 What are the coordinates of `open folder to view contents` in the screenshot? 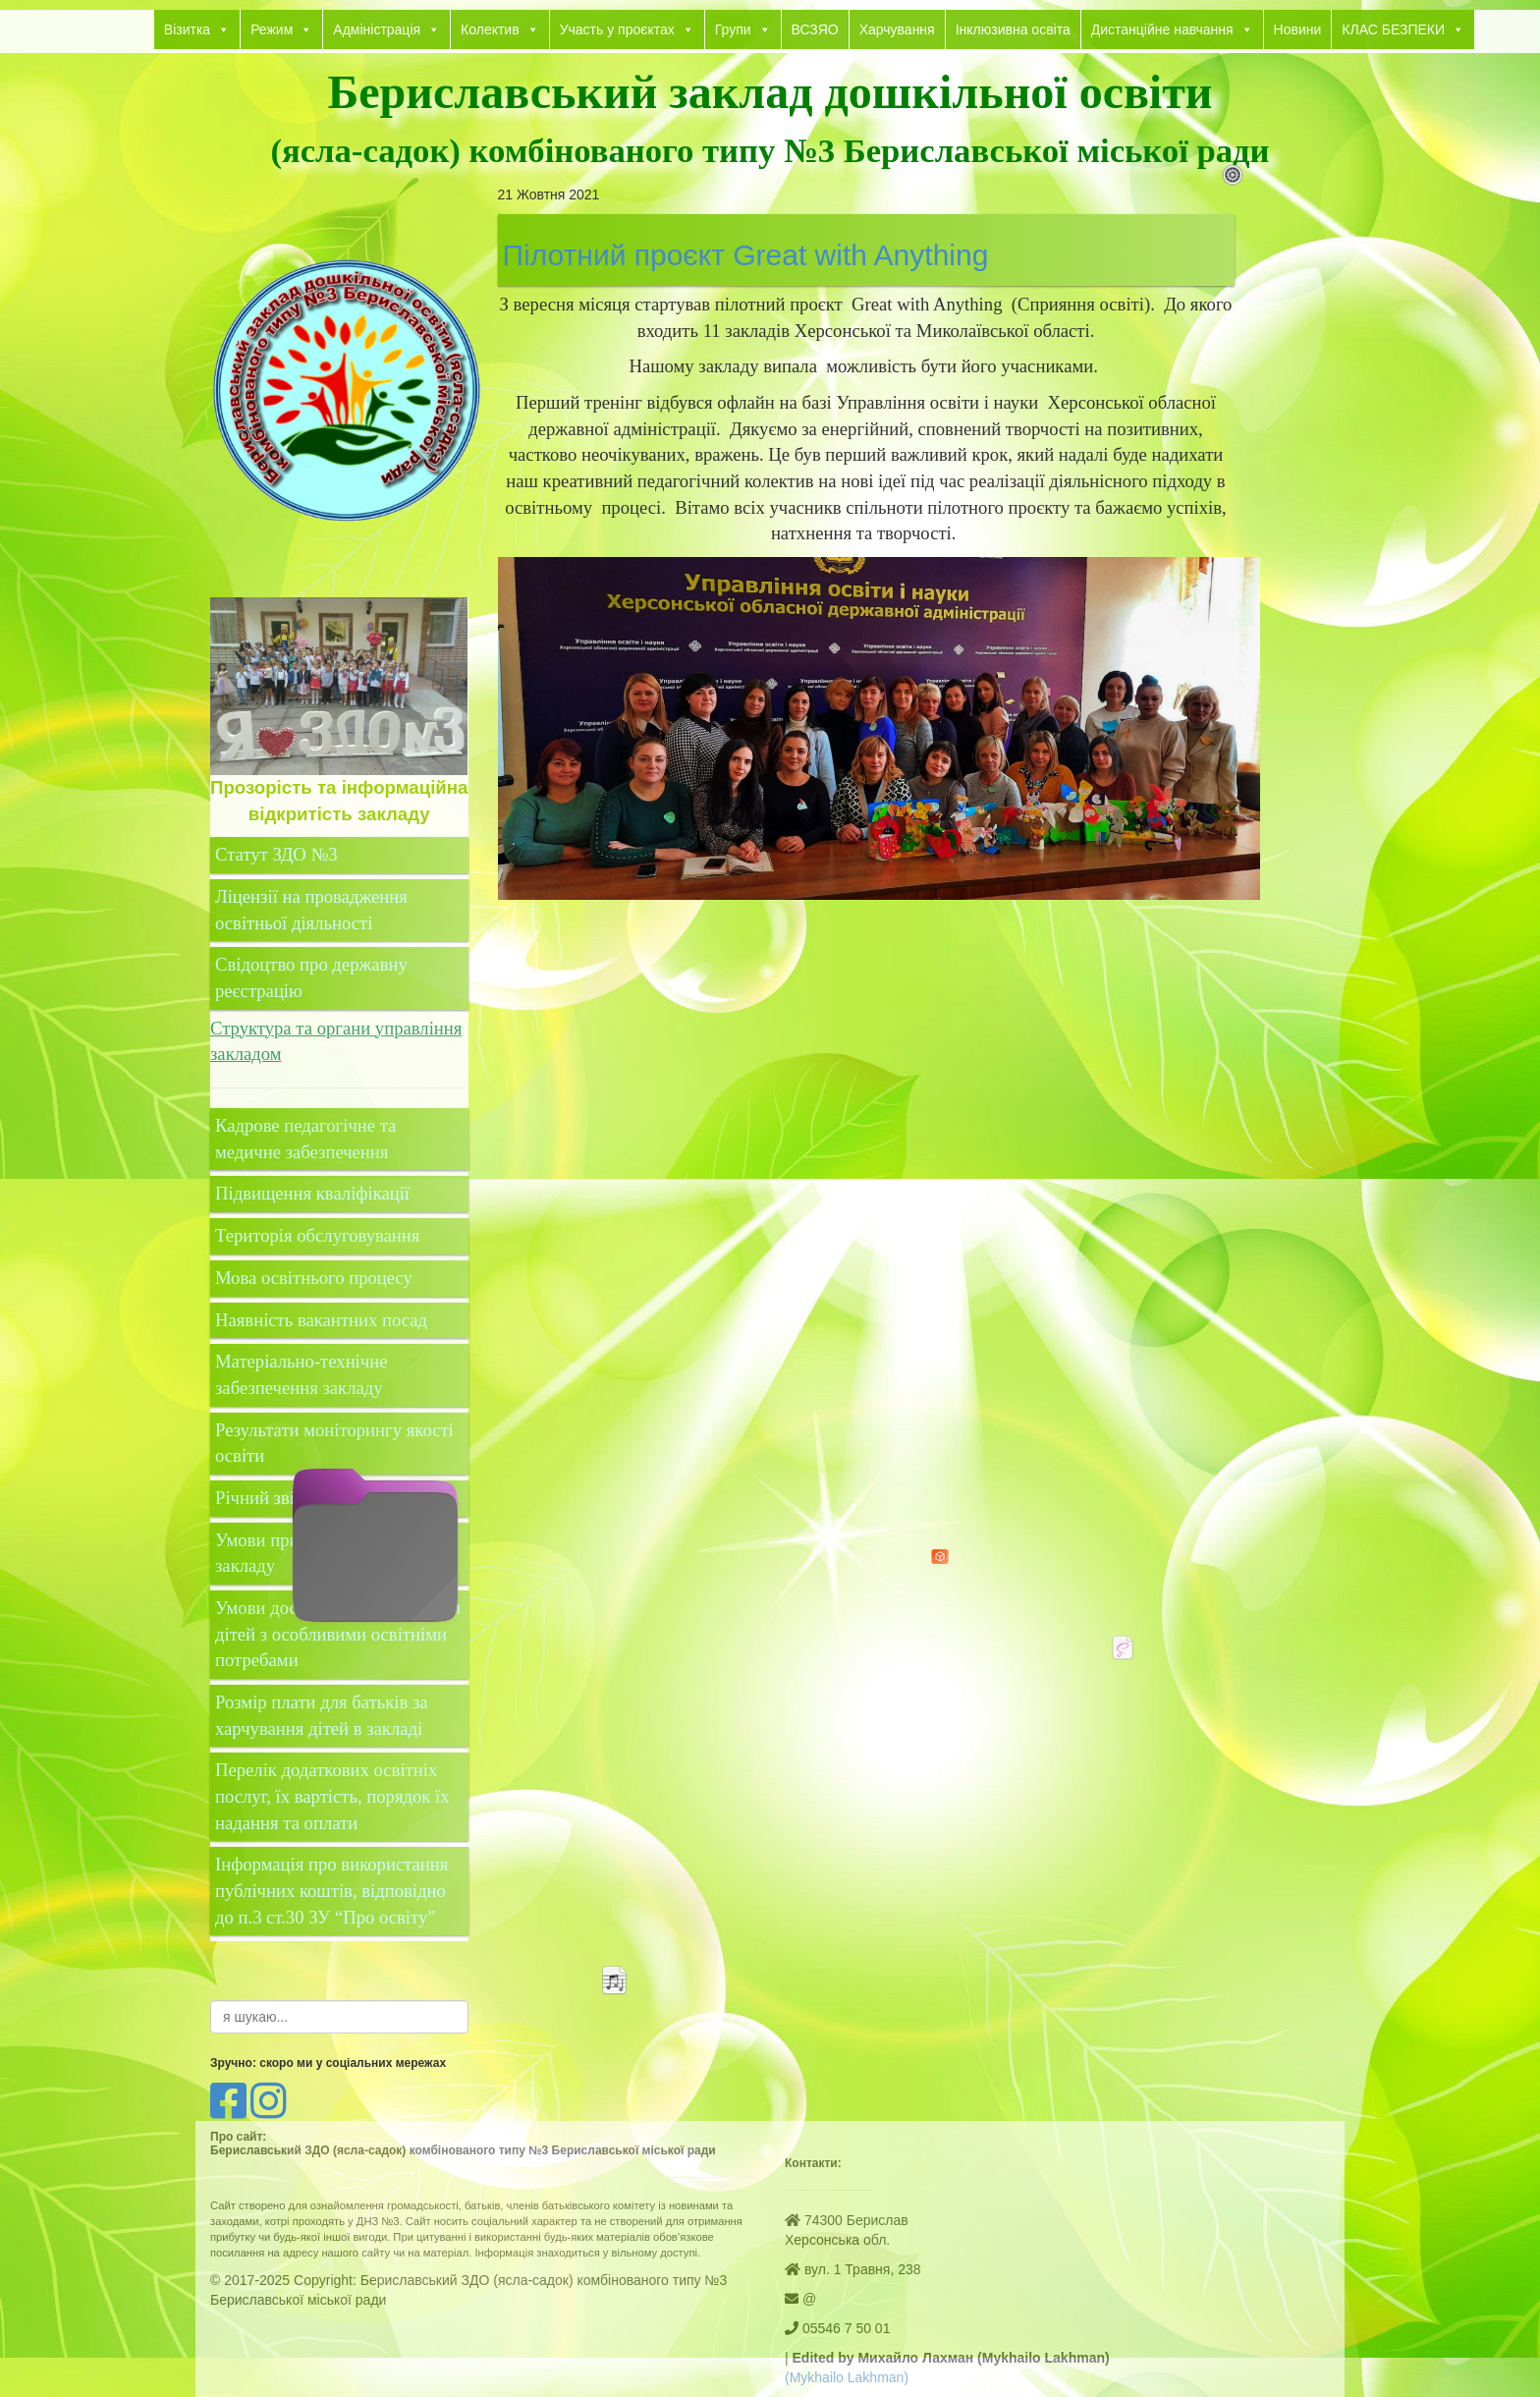 It's located at (375, 1545).